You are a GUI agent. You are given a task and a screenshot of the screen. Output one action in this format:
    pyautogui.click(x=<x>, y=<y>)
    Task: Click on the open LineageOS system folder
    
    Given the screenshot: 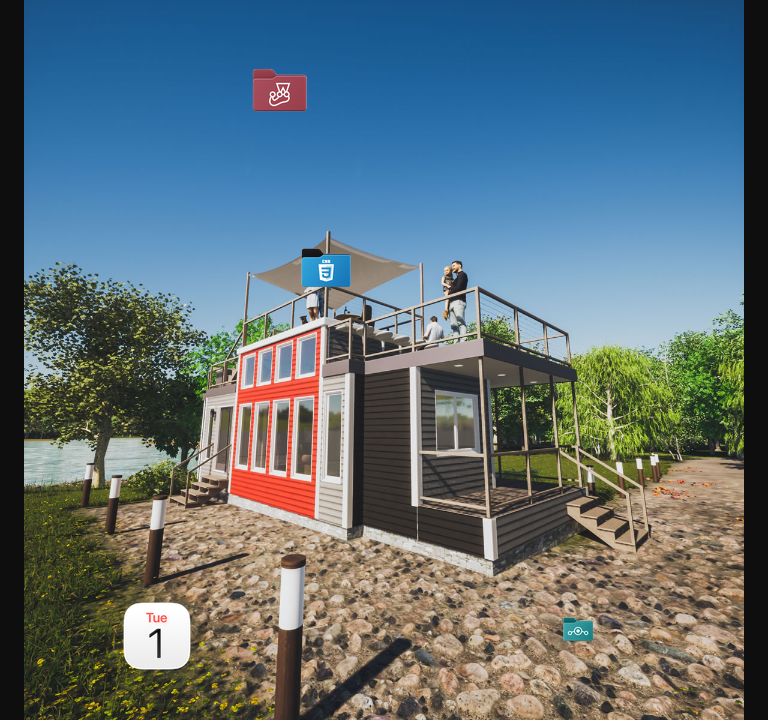 What is the action you would take?
    pyautogui.click(x=578, y=630)
    